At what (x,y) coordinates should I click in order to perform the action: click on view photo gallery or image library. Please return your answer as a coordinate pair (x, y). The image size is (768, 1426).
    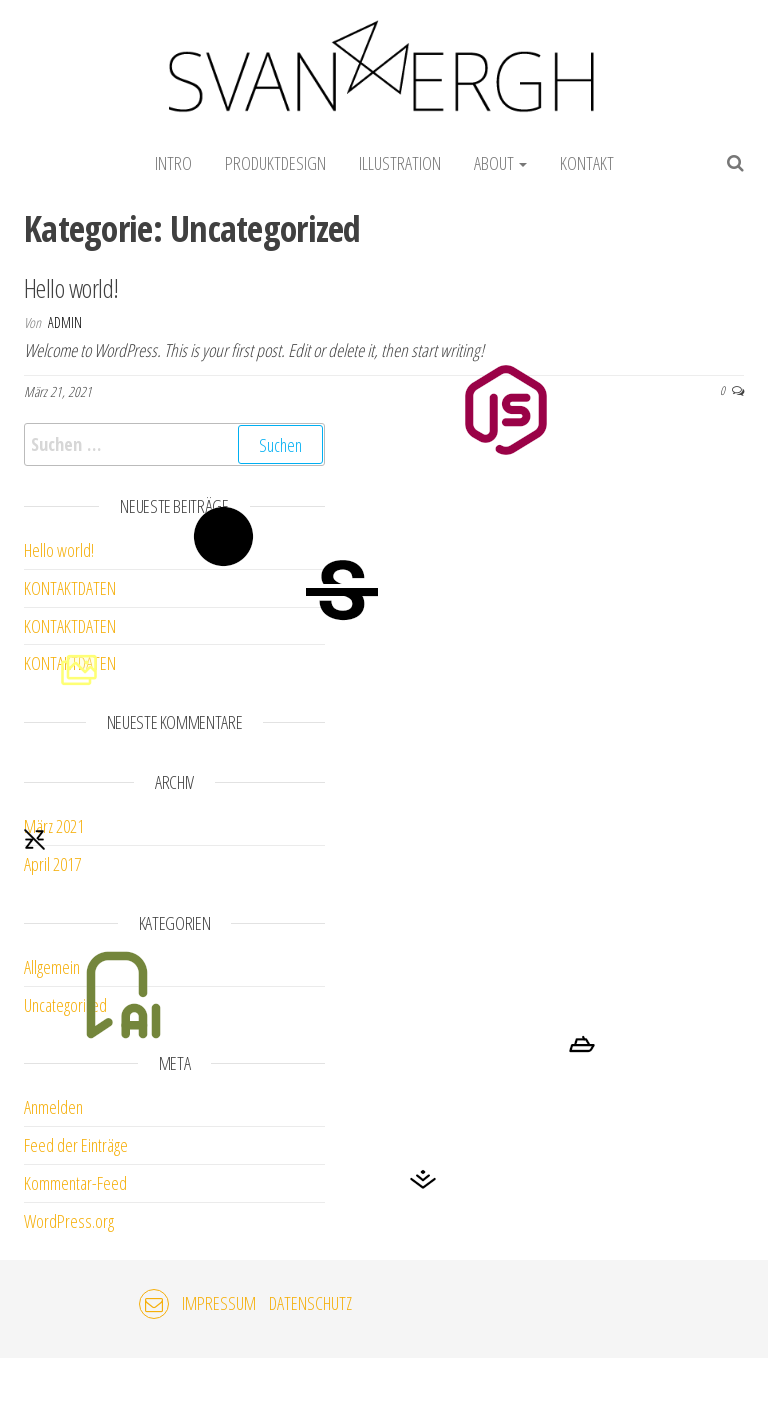
    Looking at the image, I should click on (79, 670).